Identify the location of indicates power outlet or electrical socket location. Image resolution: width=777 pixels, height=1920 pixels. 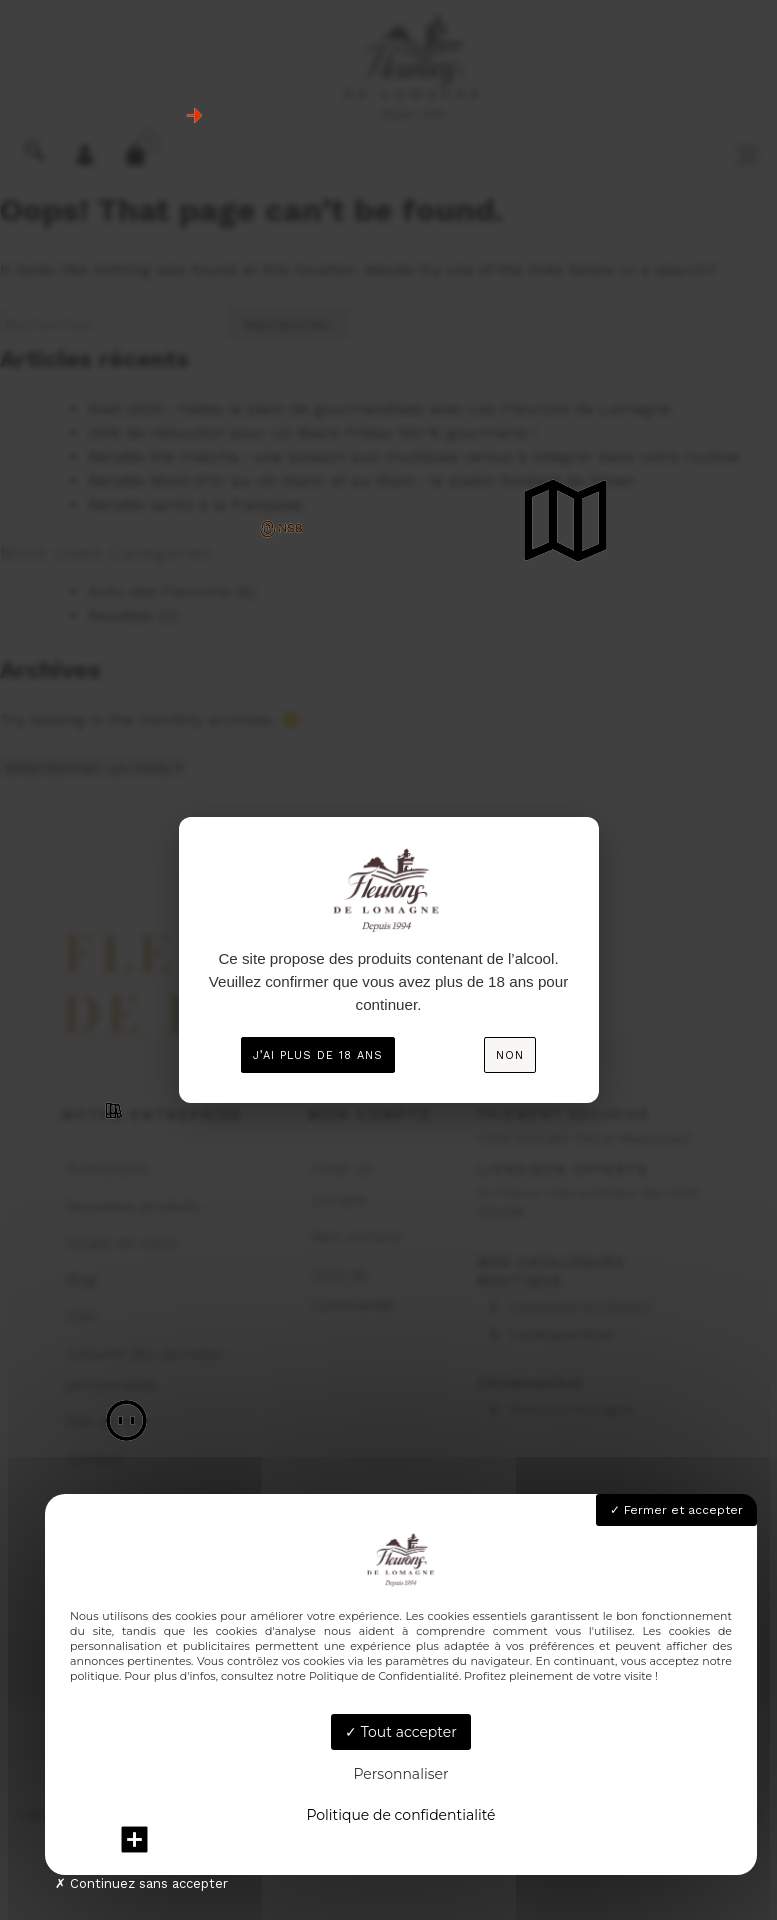
(126, 1420).